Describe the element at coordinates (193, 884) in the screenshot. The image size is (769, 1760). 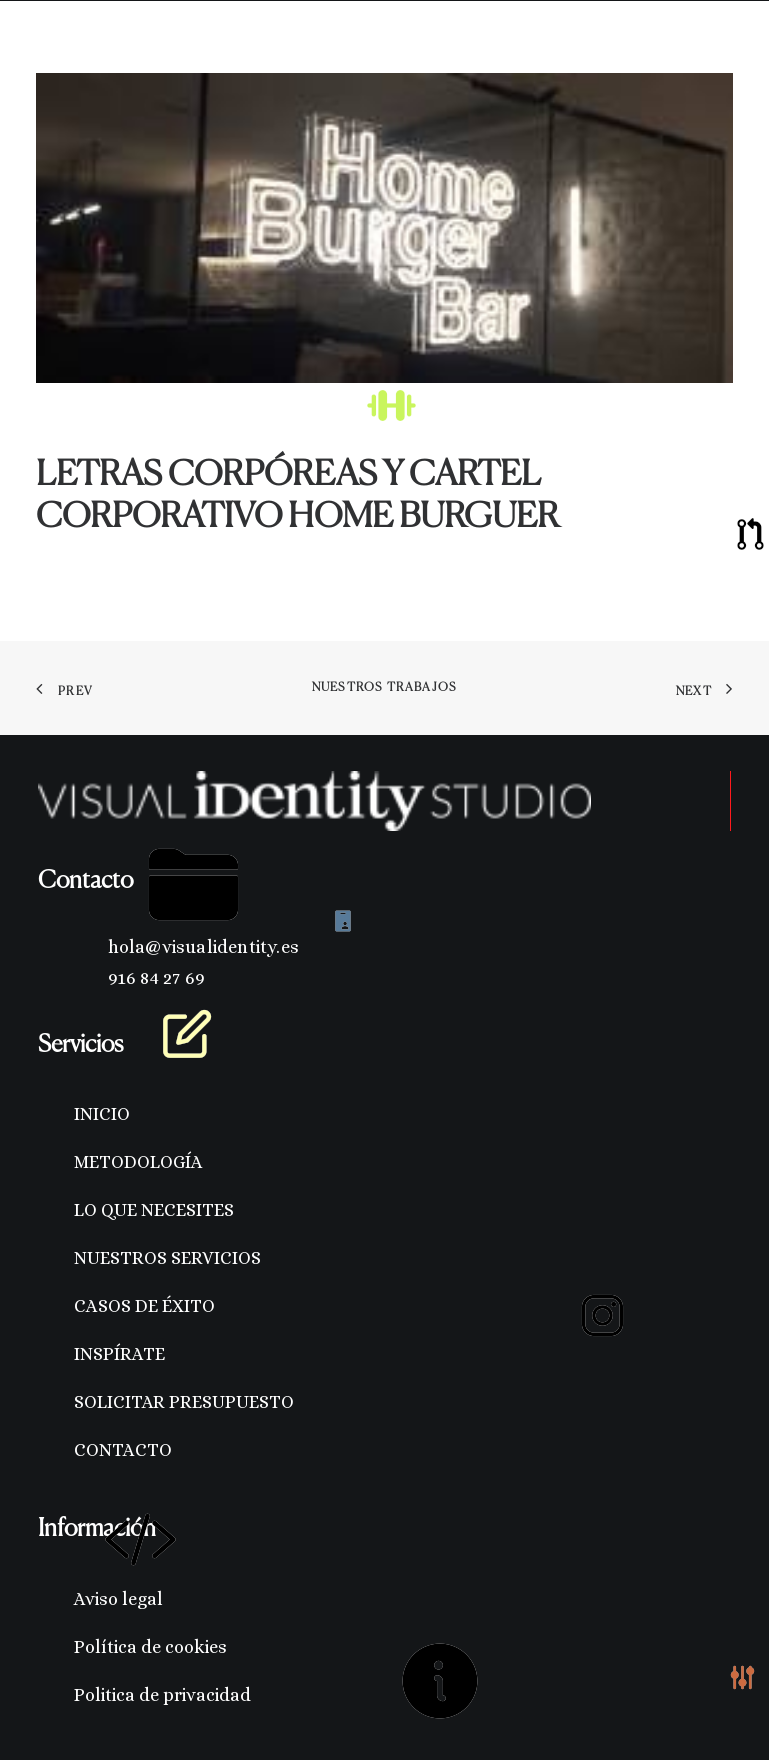
I see `open folder to view contents` at that location.